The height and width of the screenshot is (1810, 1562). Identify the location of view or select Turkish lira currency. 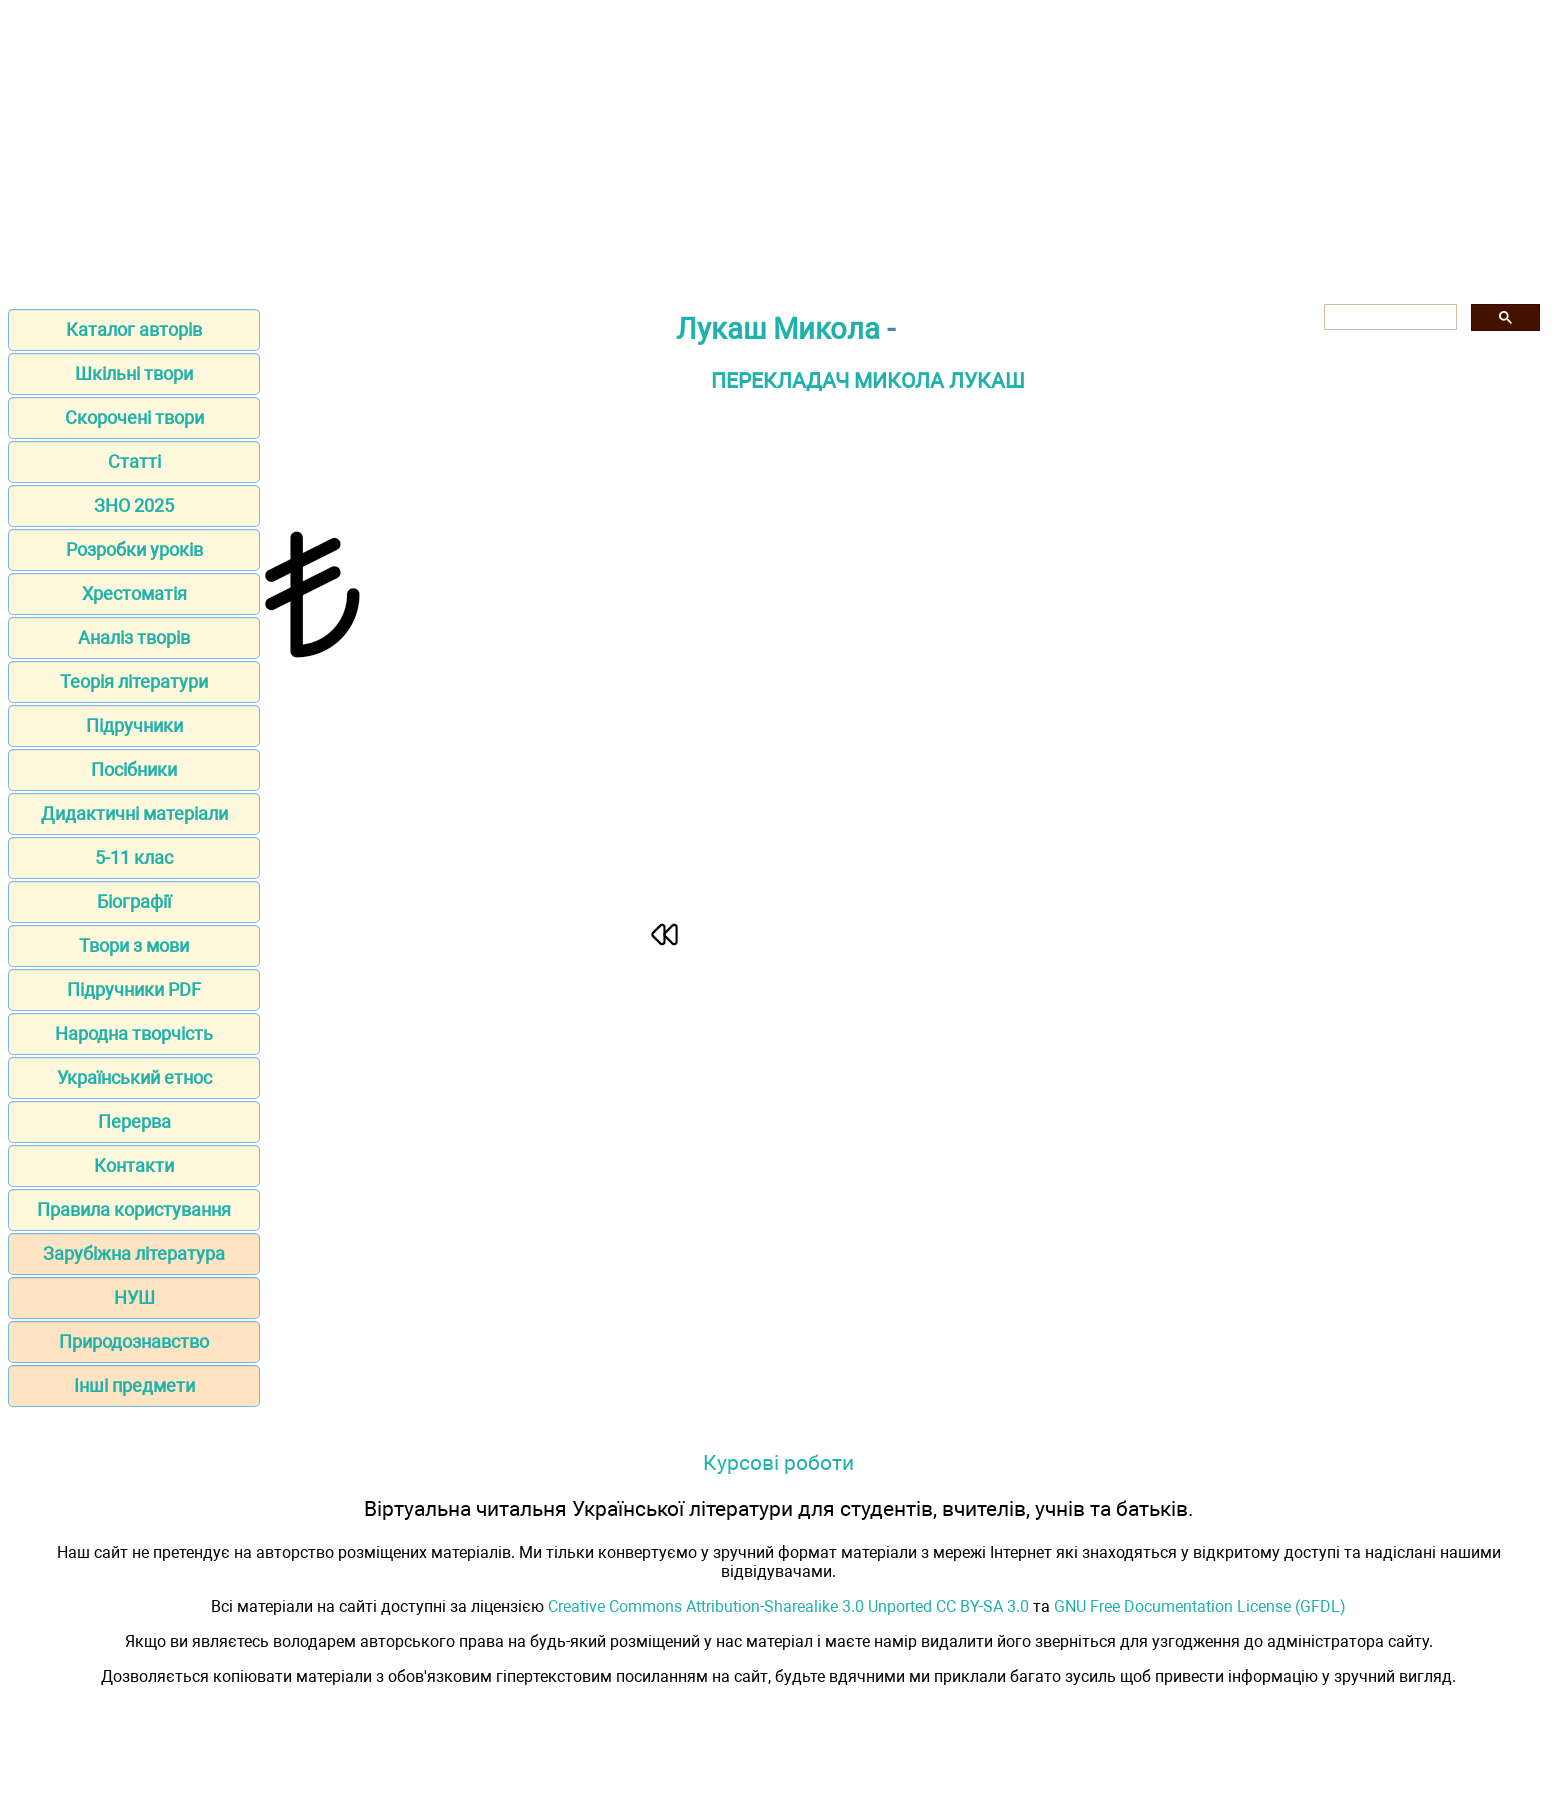
(315, 594).